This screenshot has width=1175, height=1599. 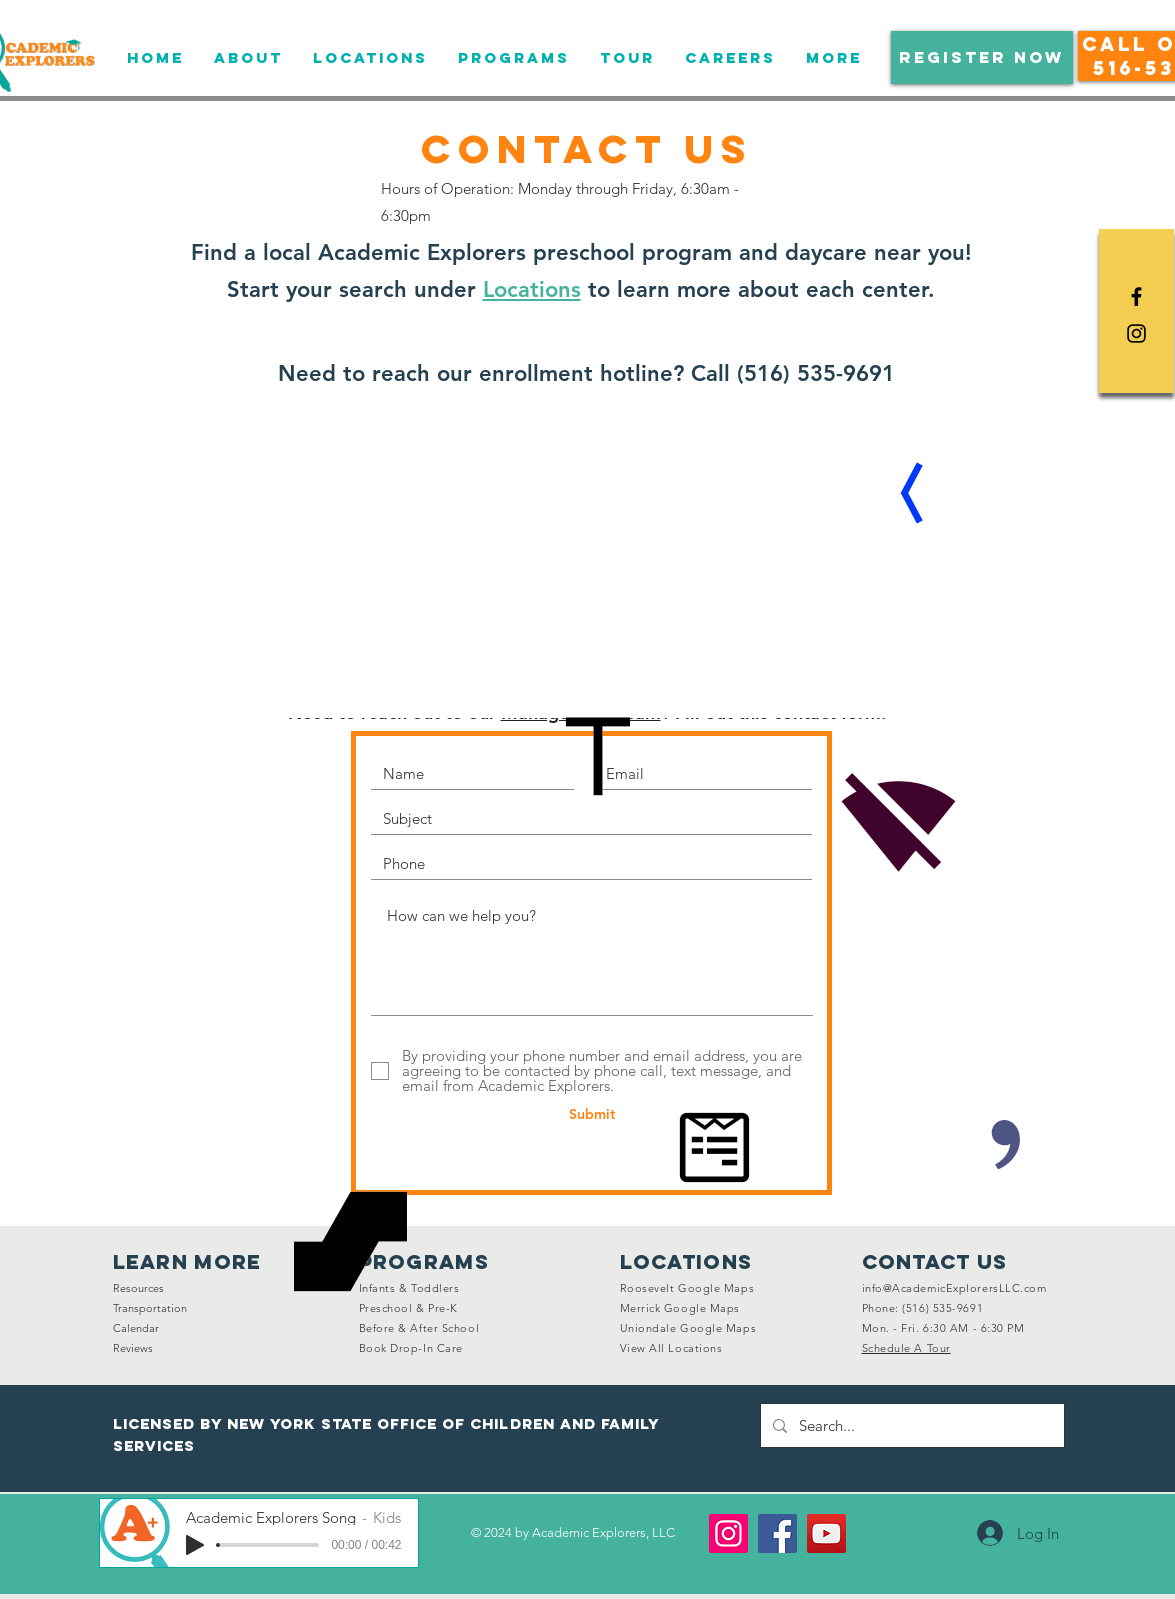 I want to click on go back to the previous screen, so click(x=913, y=493).